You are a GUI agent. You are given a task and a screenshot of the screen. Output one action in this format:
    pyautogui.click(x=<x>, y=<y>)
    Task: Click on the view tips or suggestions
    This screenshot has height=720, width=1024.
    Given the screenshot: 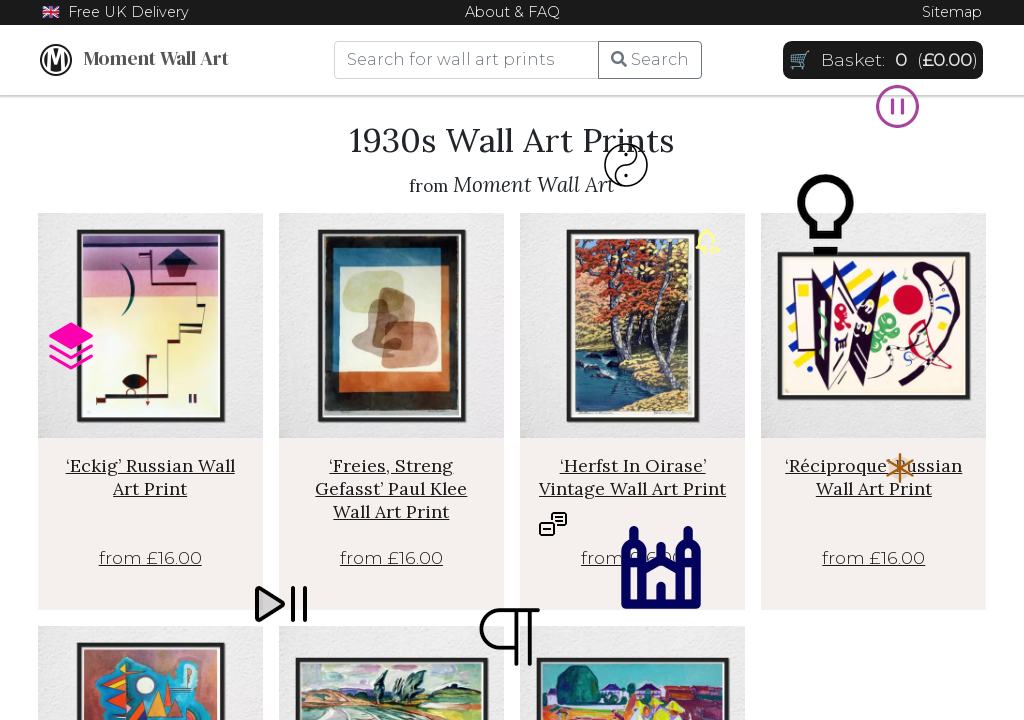 What is the action you would take?
    pyautogui.click(x=825, y=214)
    